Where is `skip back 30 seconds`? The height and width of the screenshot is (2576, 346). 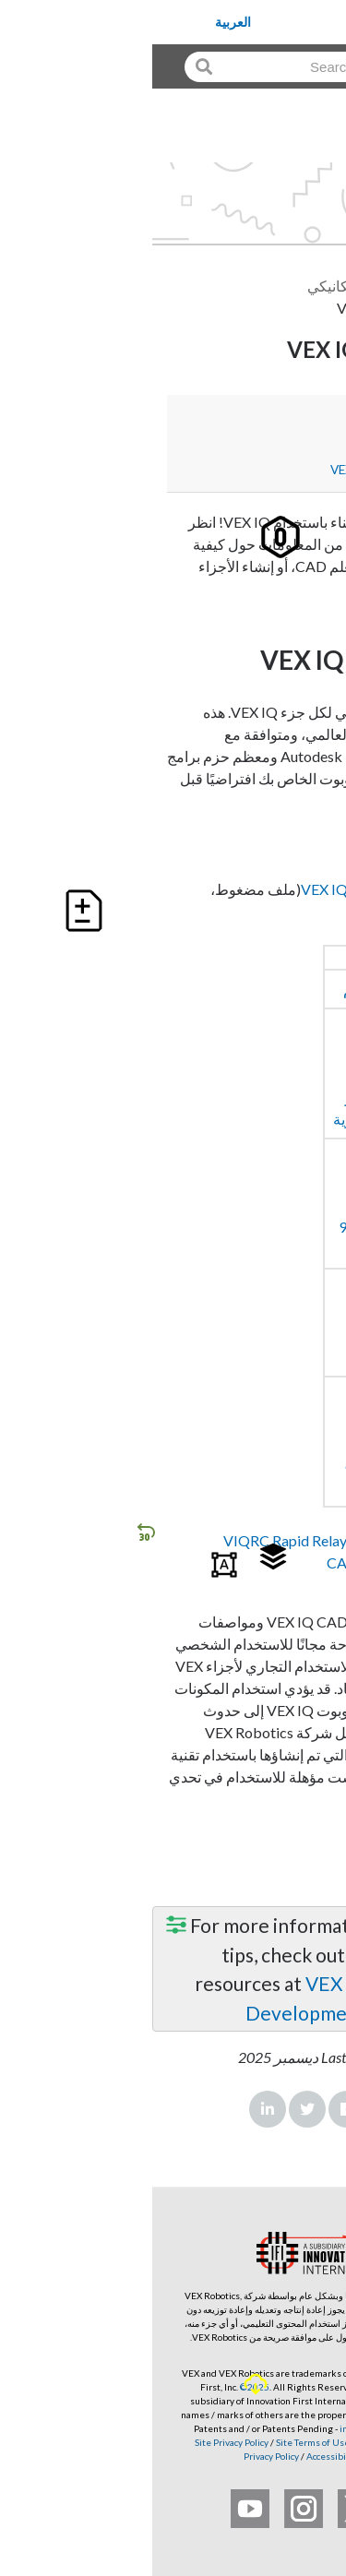
skip back 30 seconds is located at coordinates (146, 1532).